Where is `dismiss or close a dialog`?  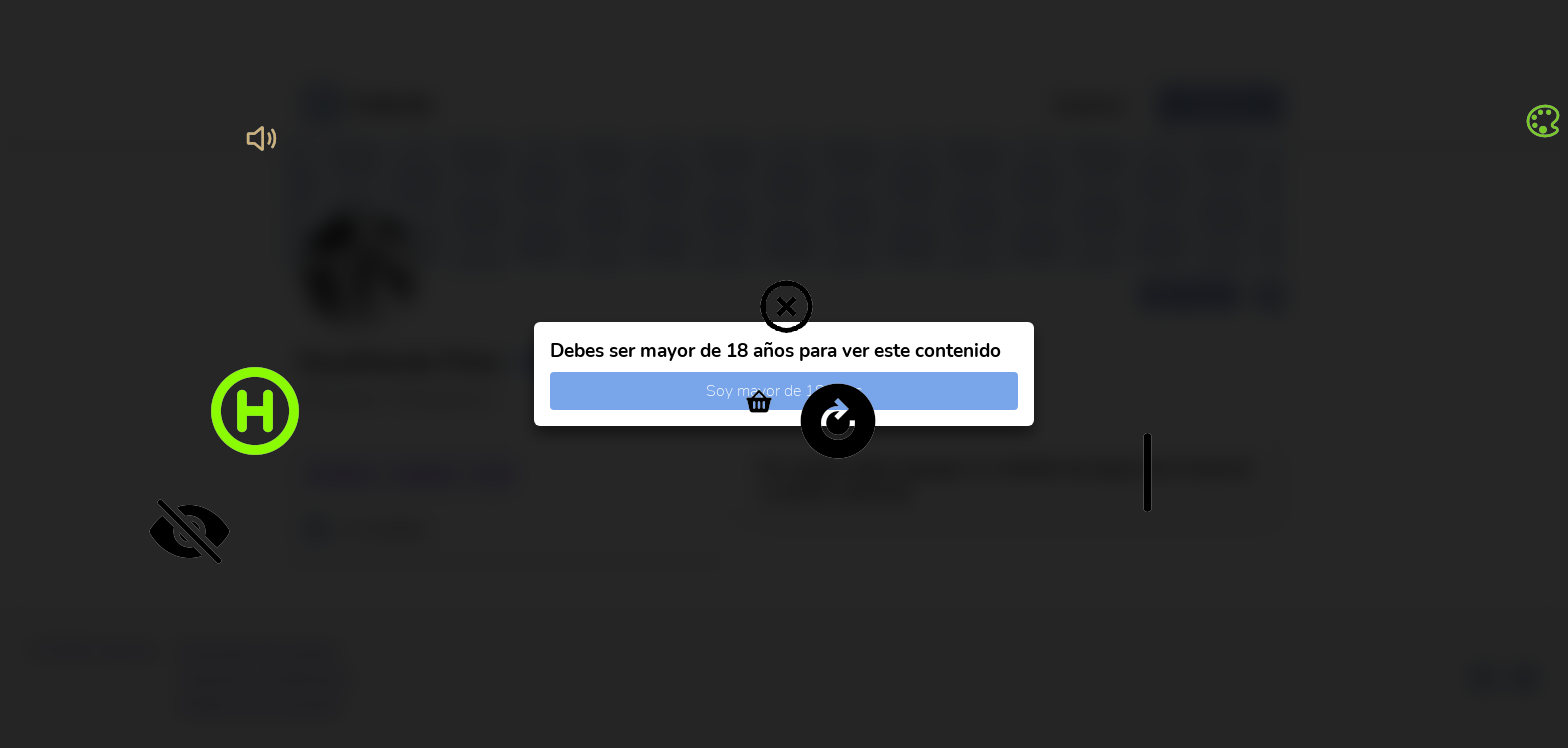 dismiss or close a dialog is located at coordinates (786, 306).